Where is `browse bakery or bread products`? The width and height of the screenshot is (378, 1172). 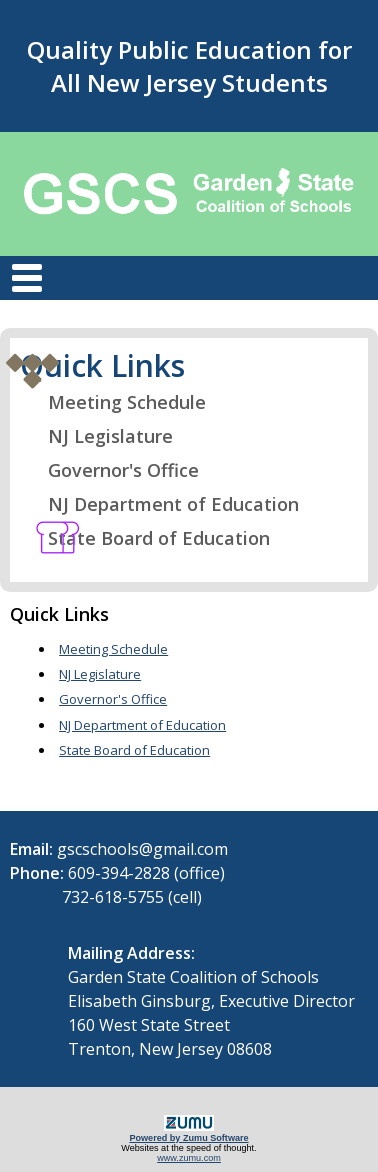
browse bakery or bread products is located at coordinates (58, 537).